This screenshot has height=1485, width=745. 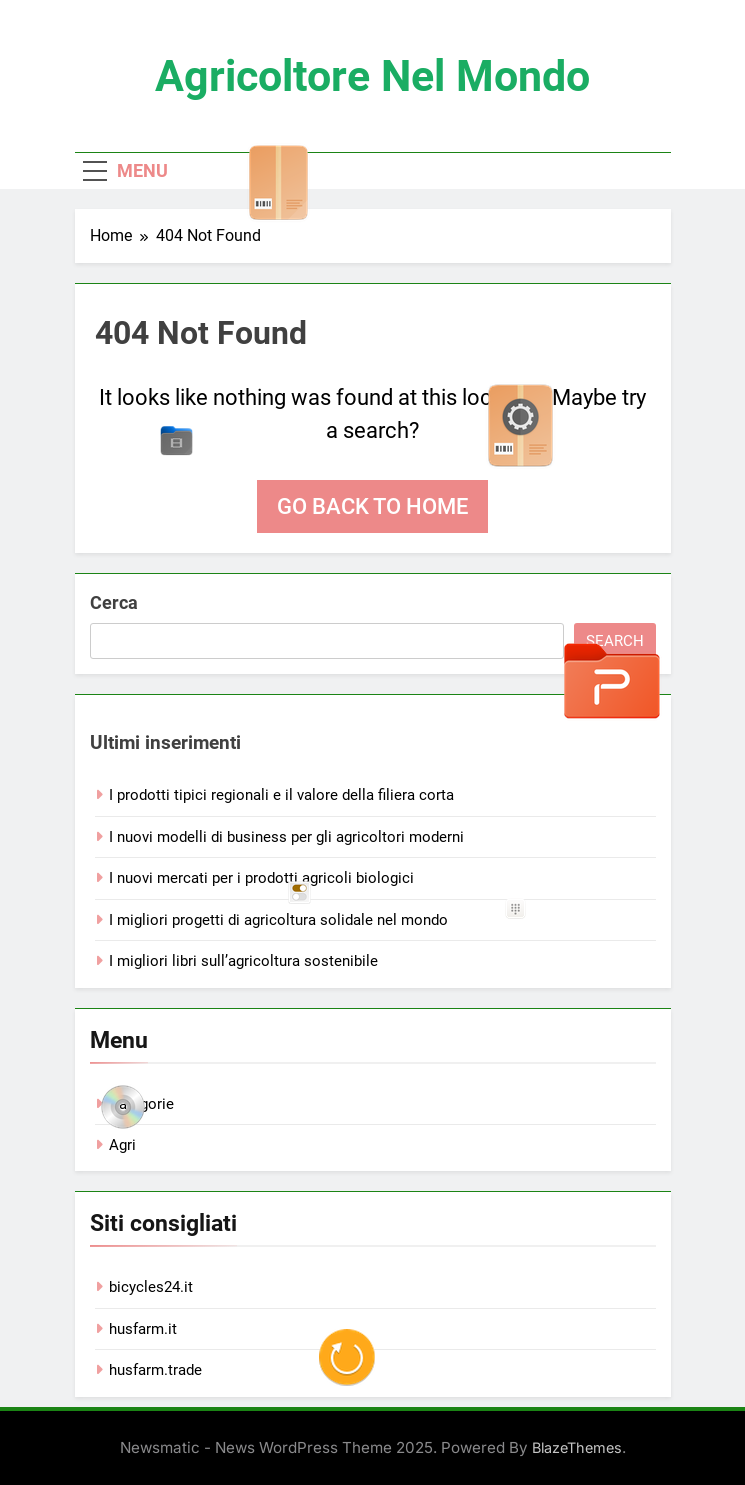 What do you see at coordinates (347, 1357) in the screenshot?
I see `restart the system` at bounding box center [347, 1357].